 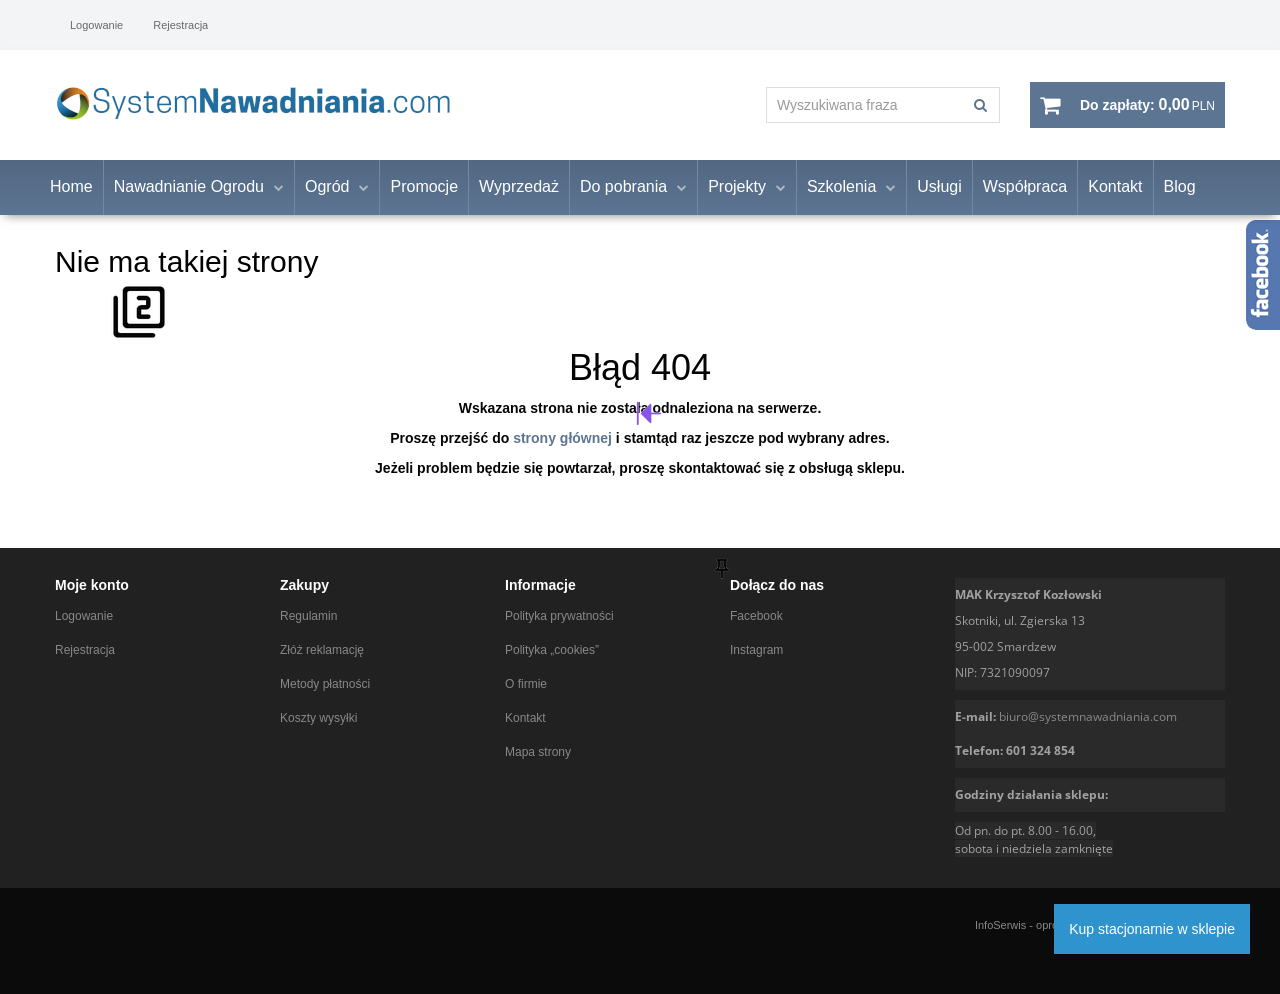 I want to click on pin an item to keep it visible, so click(x=722, y=569).